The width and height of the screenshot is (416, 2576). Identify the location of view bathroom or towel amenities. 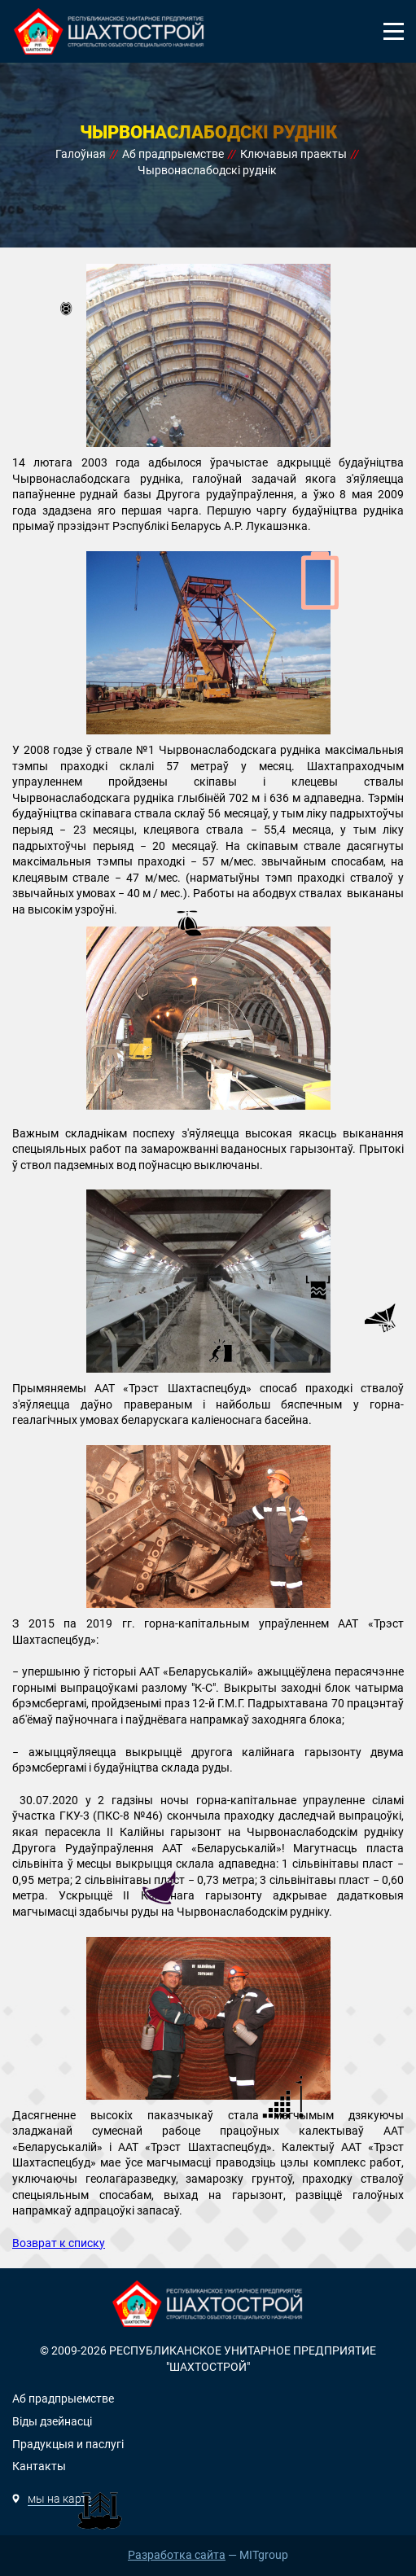
(317, 1286).